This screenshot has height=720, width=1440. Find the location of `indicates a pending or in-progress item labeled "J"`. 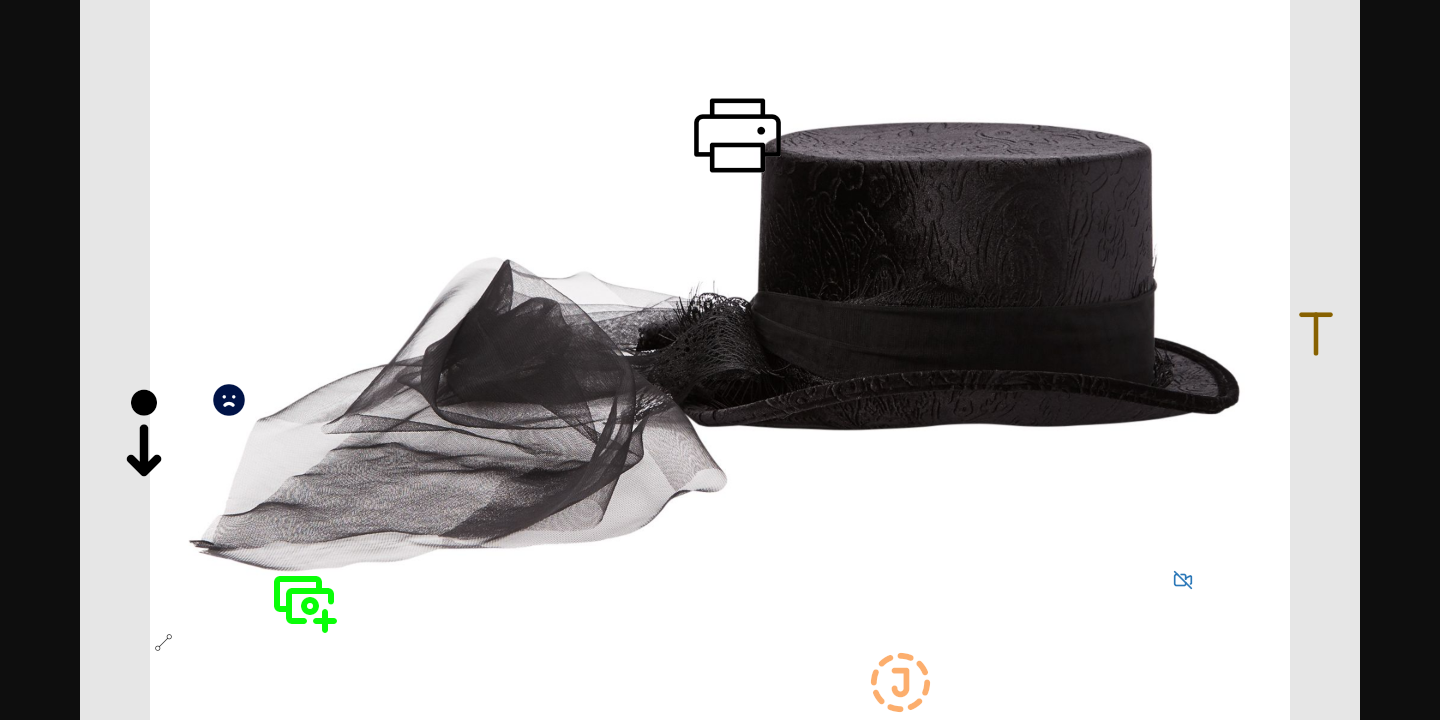

indicates a pending or in-progress item labeled "J" is located at coordinates (900, 682).